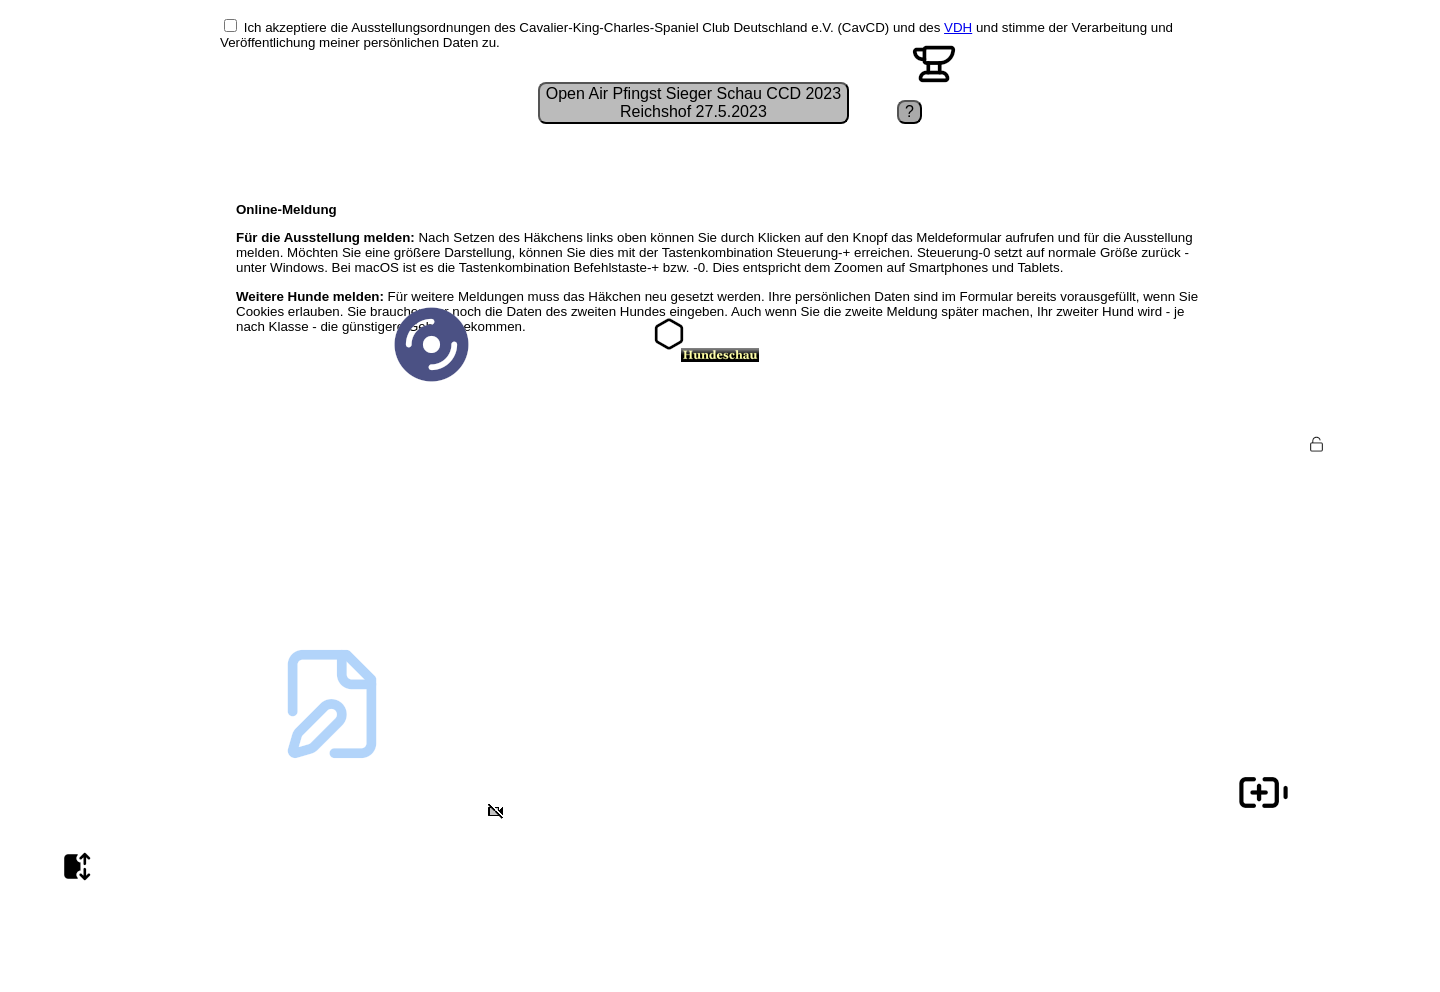  Describe the element at coordinates (934, 63) in the screenshot. I see `access crafting or forging tools` at that location.